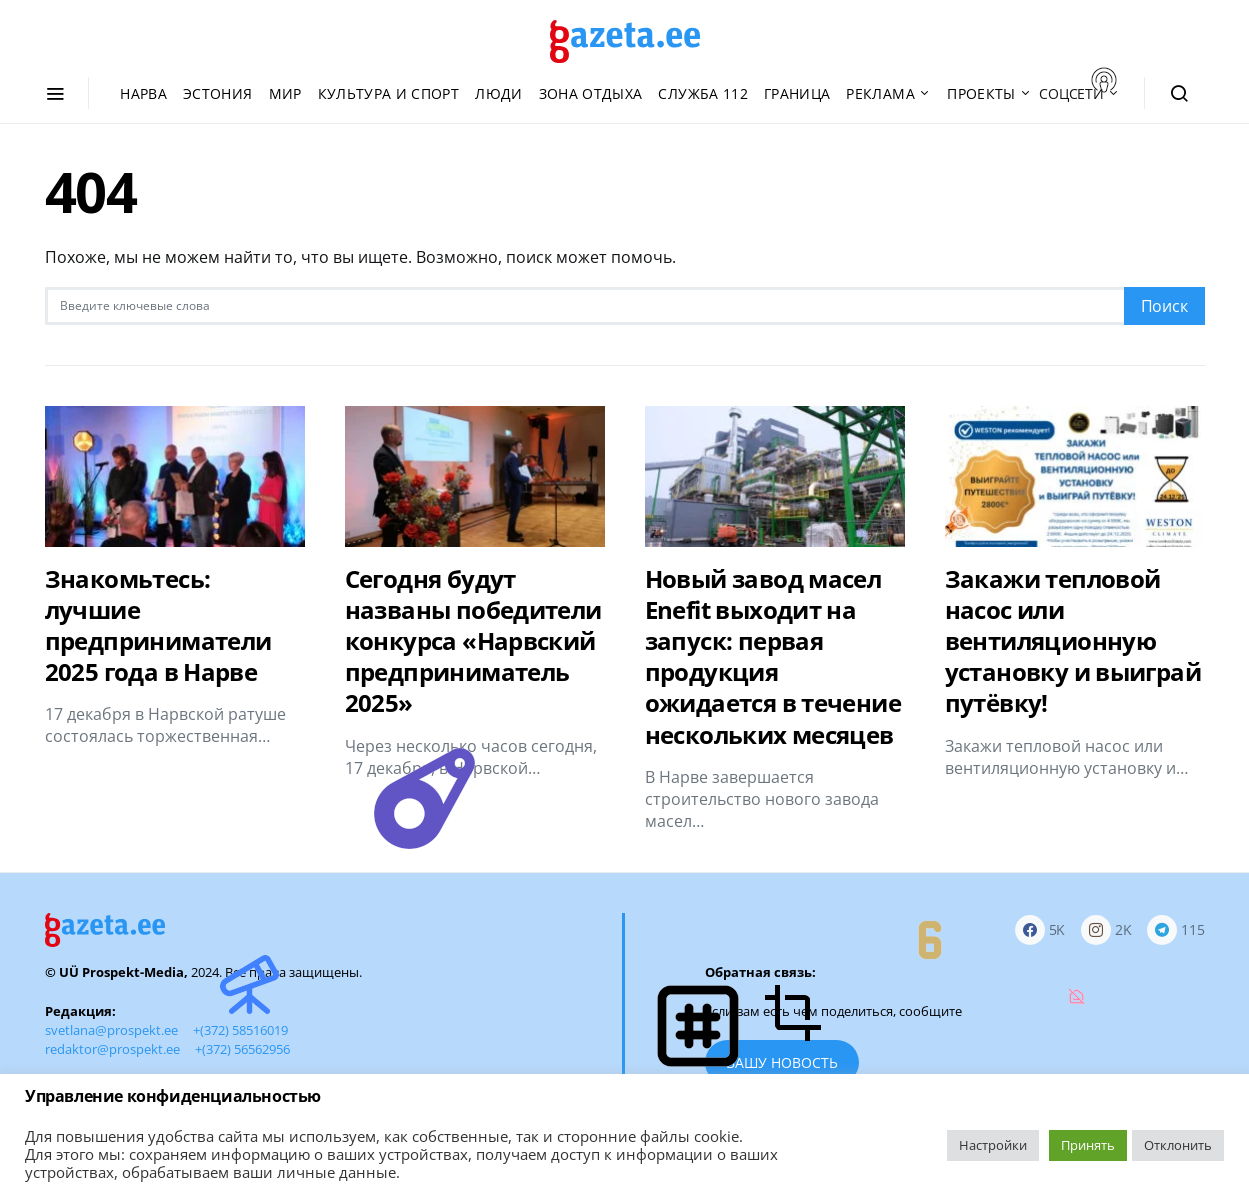 The width and height of the screenshot is (1249, 1195). Describe the element at coordinates (1076, 996) in the screenshot. I see `smart home controls are disabled` at that location.